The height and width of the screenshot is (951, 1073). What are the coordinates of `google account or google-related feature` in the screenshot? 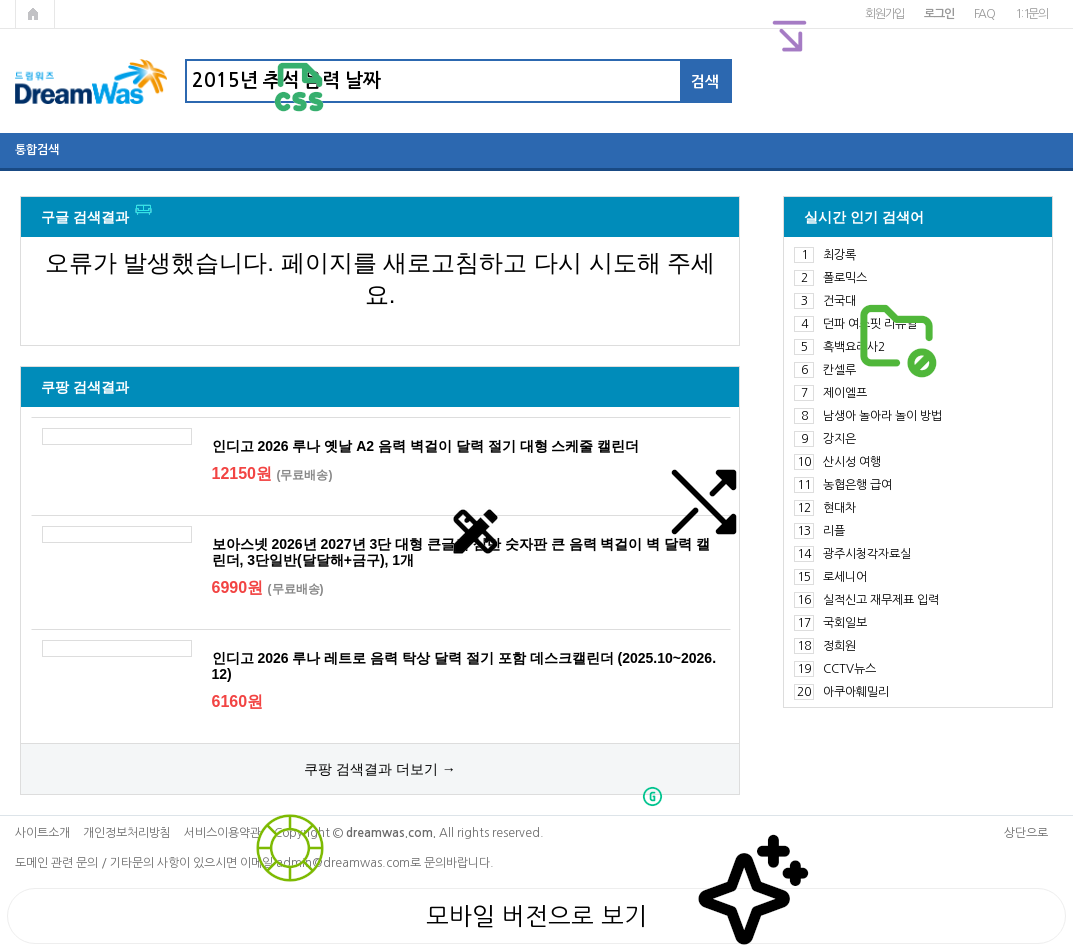 It's located at (652, 796).